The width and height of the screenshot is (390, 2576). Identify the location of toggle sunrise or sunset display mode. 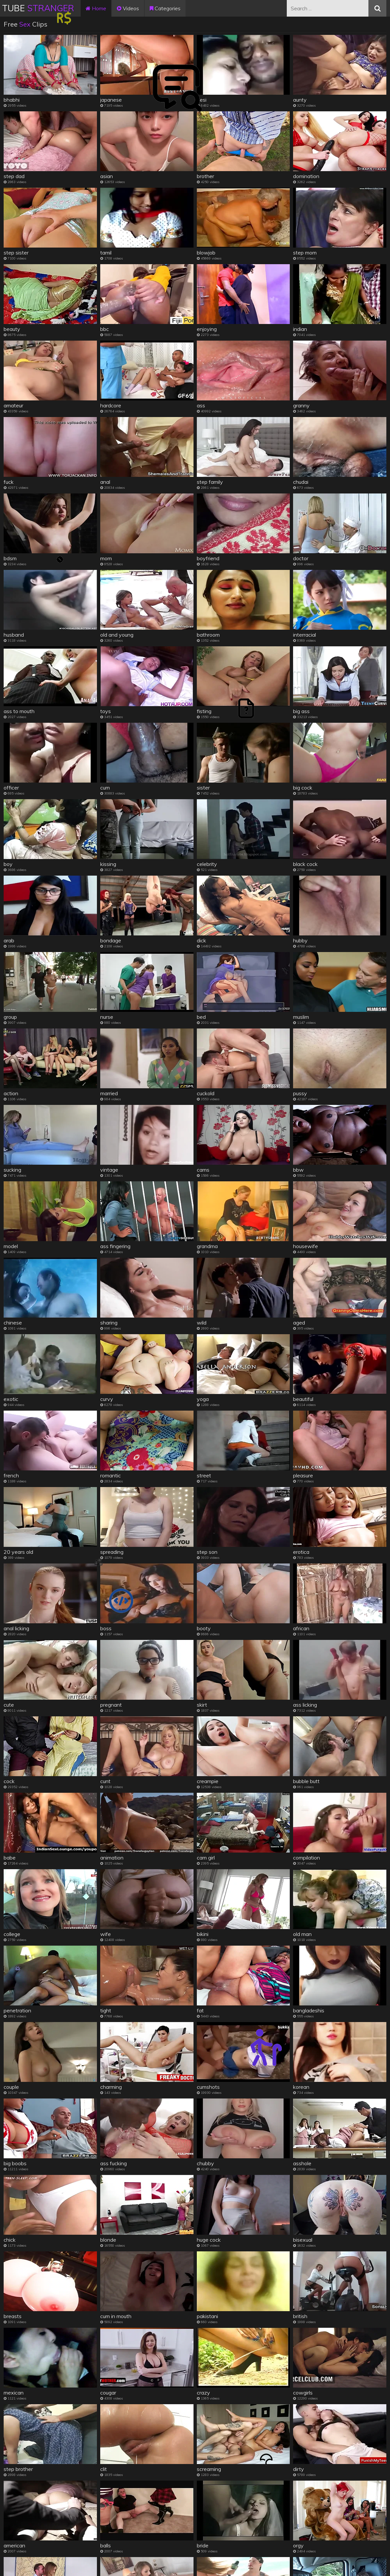
(18, 1968).